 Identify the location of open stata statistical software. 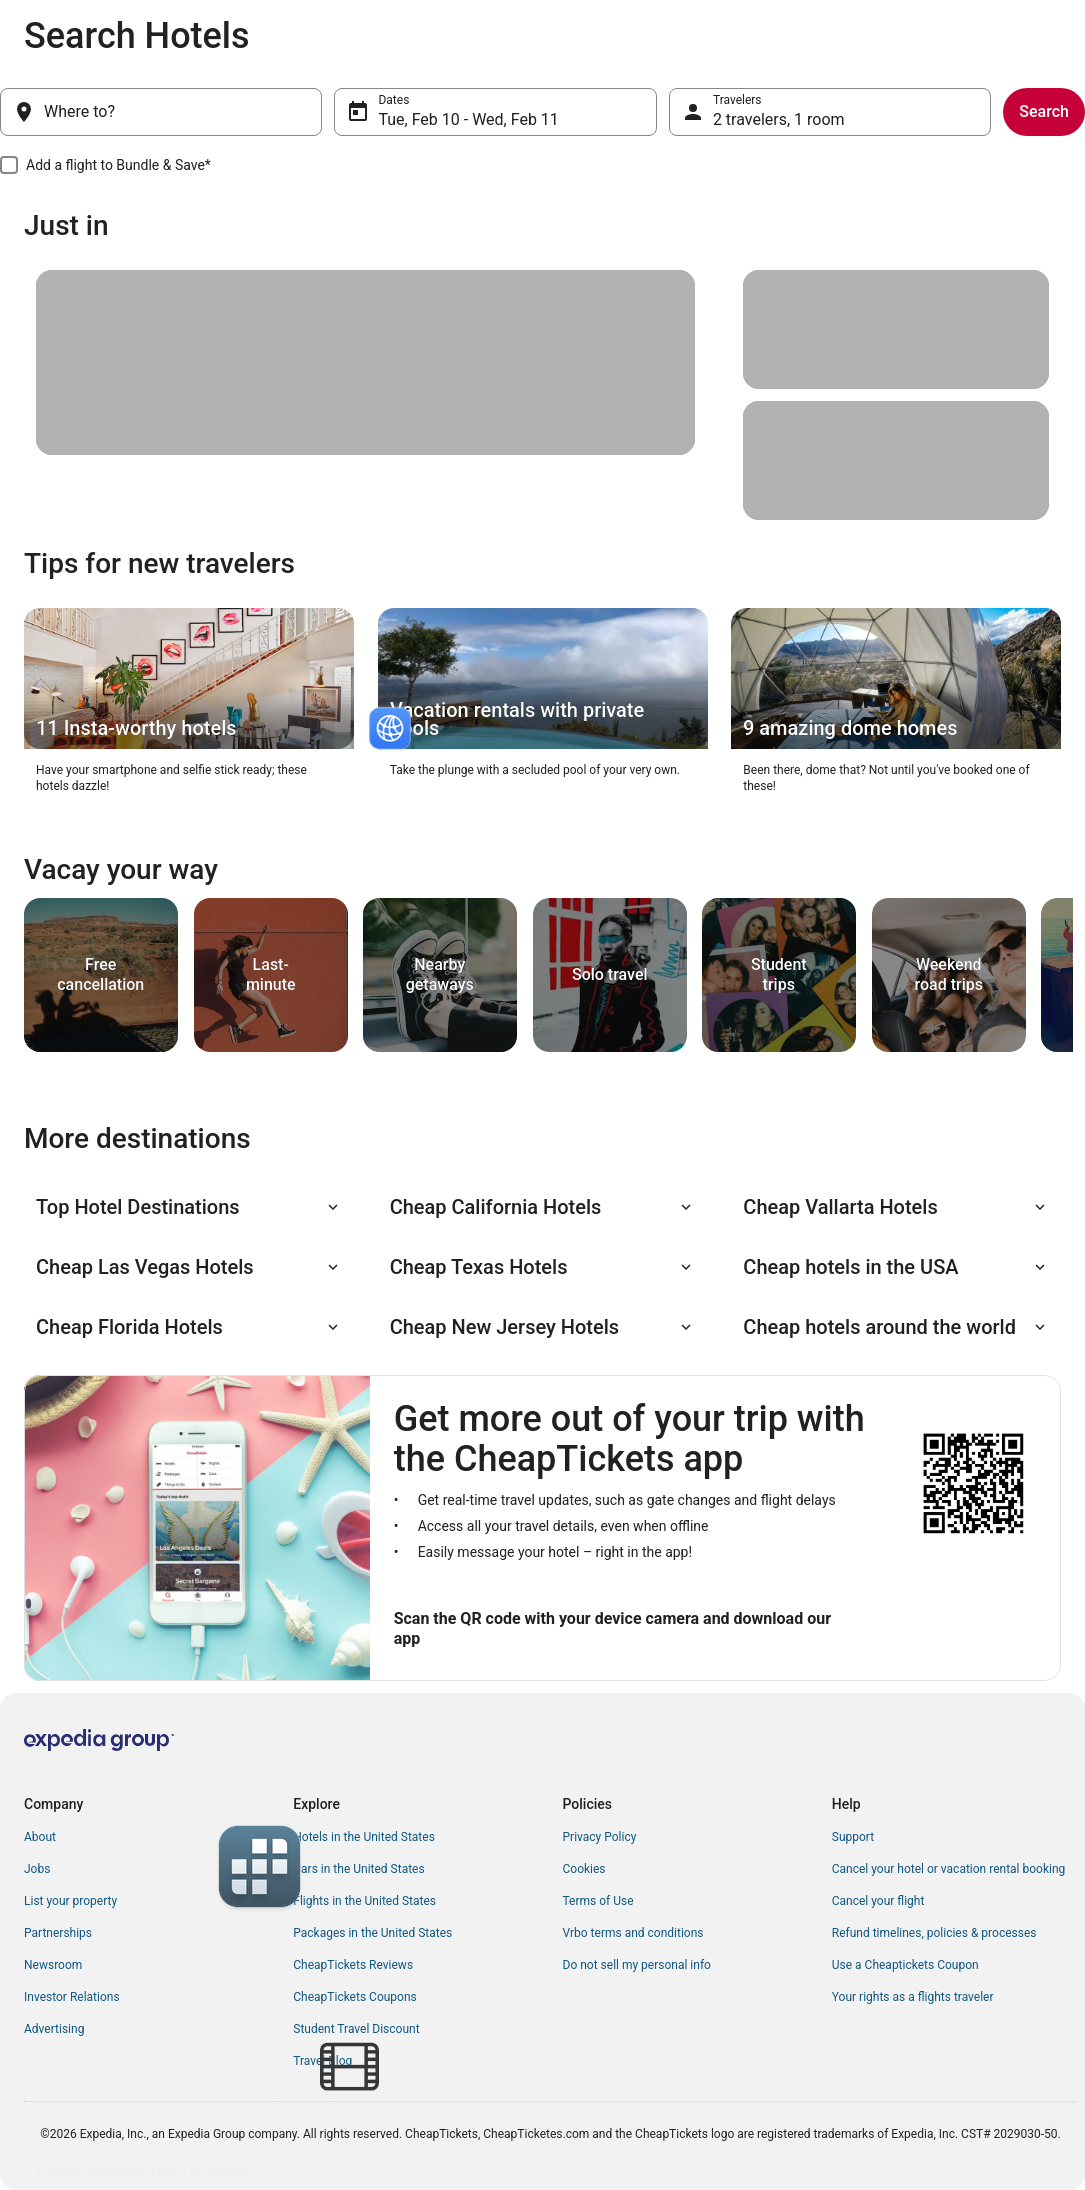
(259, 1866).